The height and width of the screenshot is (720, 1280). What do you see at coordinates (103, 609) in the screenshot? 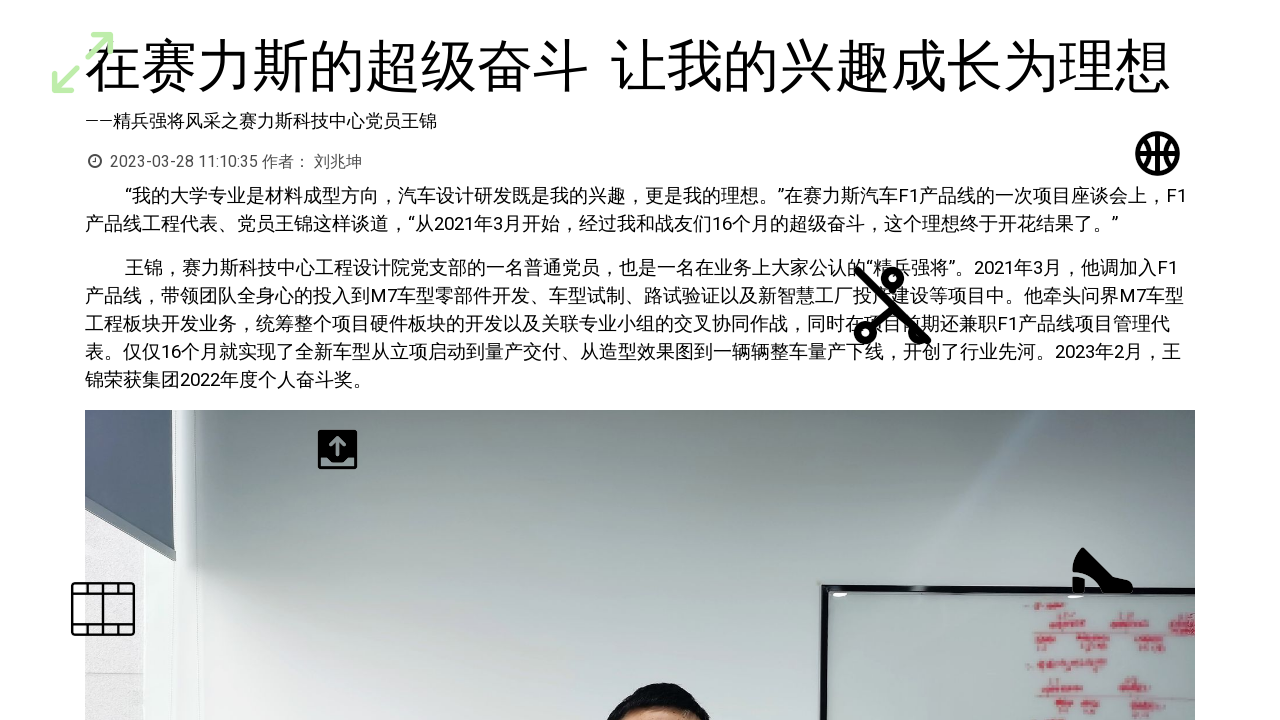
I see `view video or film content` at bounding box center [103, 609].